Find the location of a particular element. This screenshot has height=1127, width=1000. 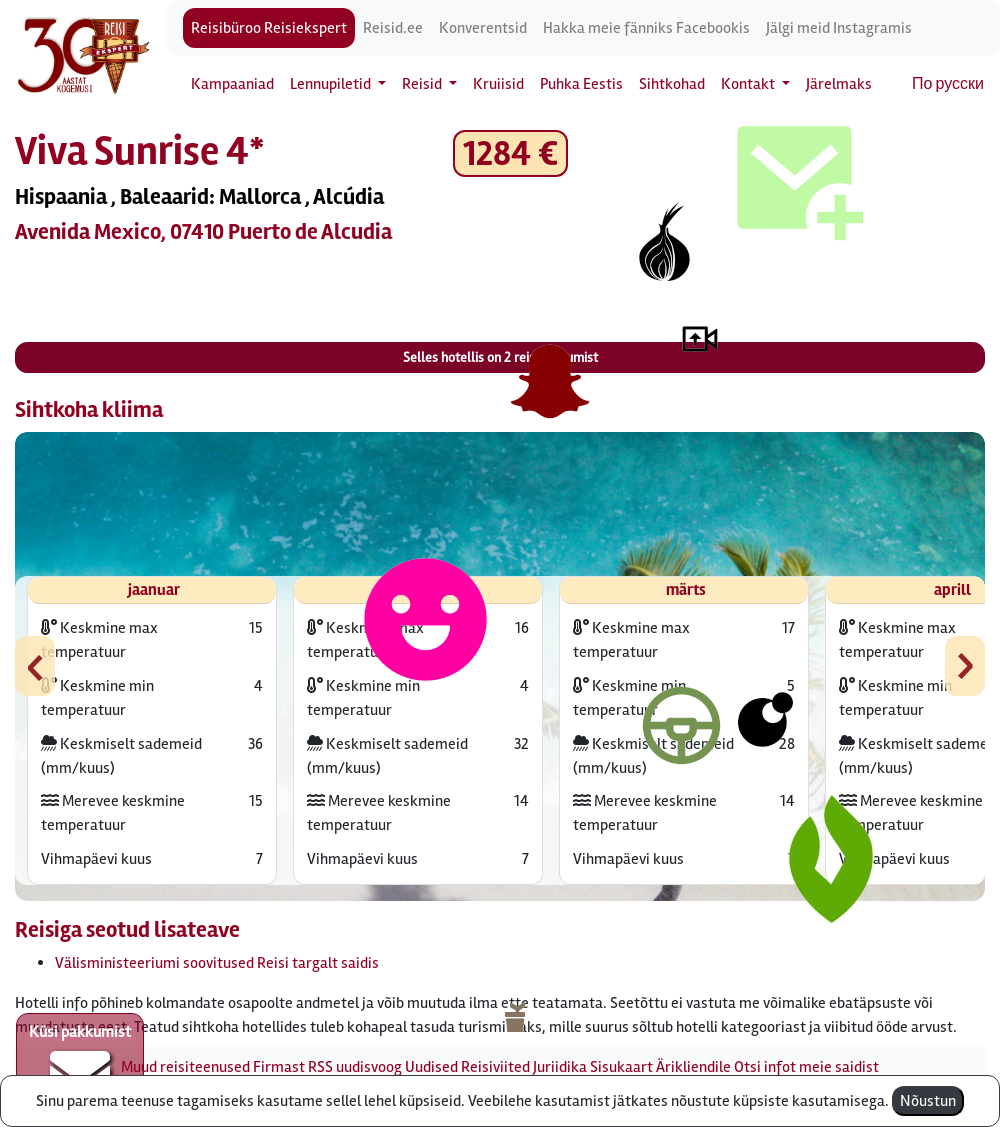

upload a video file is located at coordinates (700, 339).